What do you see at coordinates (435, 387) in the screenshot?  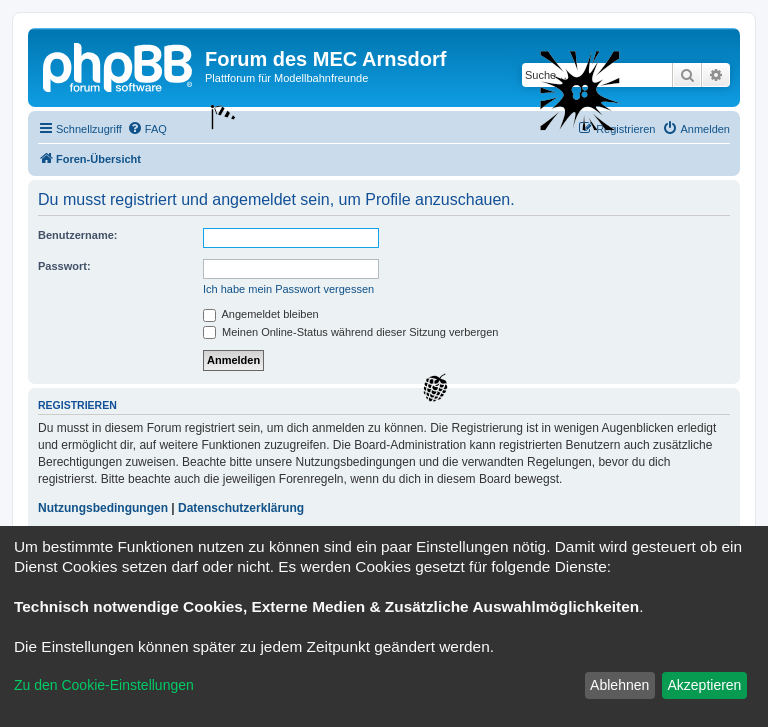 I see `indicates raspberry flavor or ingredient` at bounding box center [435, 387].